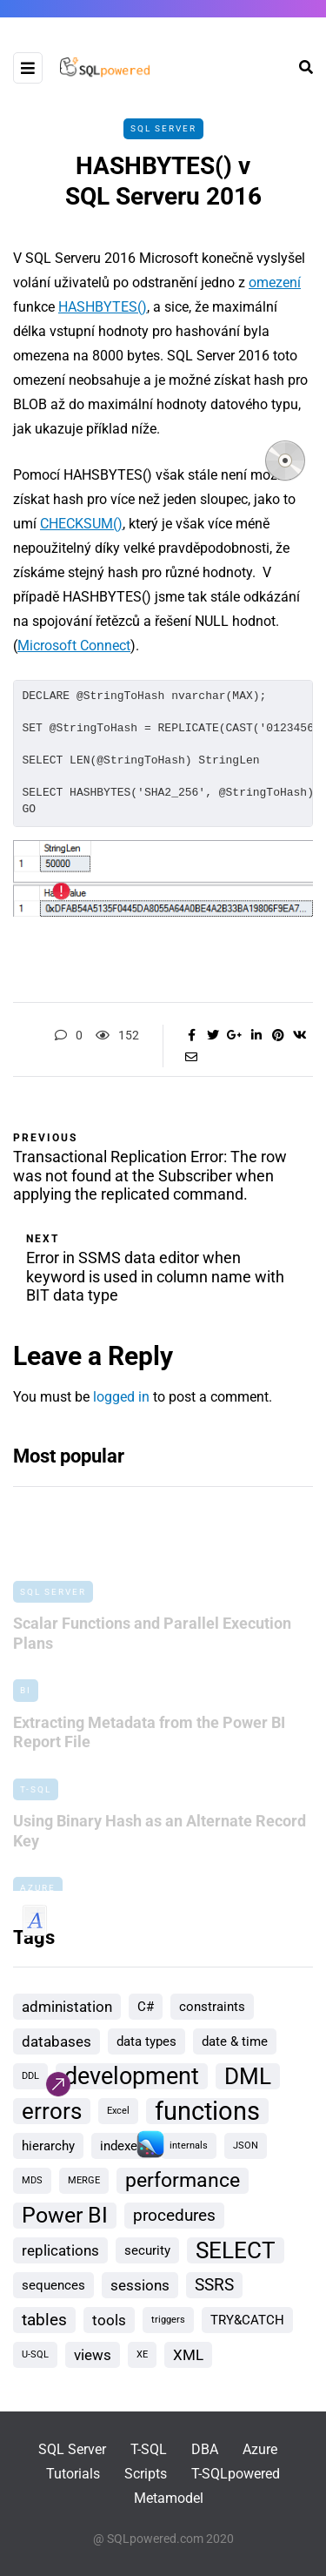 Image resolution: width=326 pixels, height=2576 pixels. Describe the element at coordinates (285, 461) in the screenshot. I see `indicates optical disc drive or CD/DVD media` at that location.